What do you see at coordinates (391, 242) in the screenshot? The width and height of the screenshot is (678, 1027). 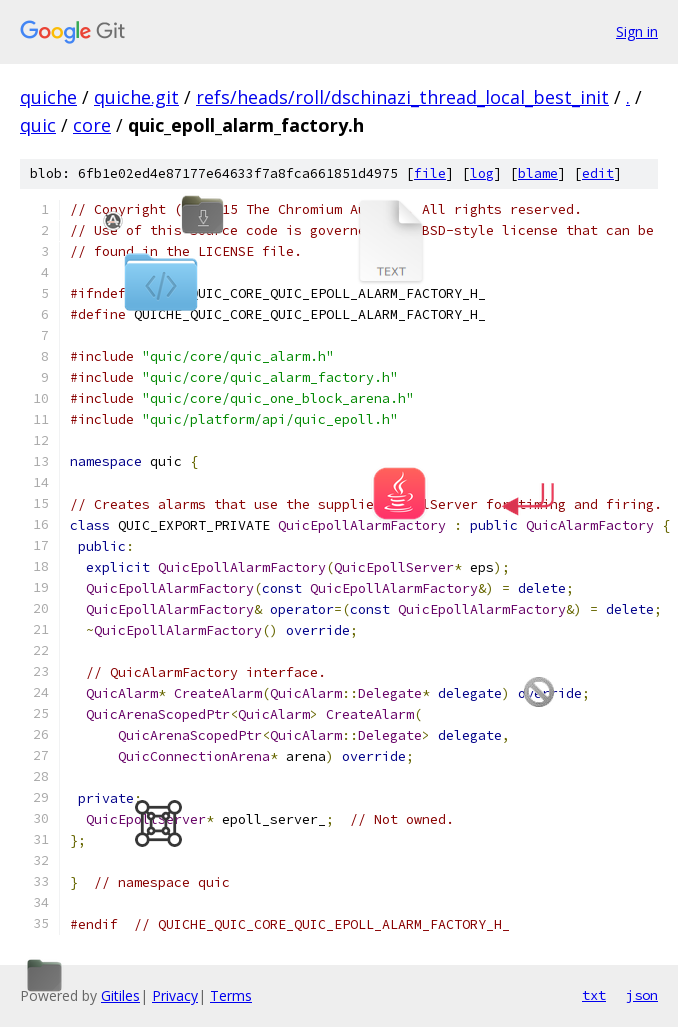 I see `generic file type template icon` at bounding box center [391, 242].